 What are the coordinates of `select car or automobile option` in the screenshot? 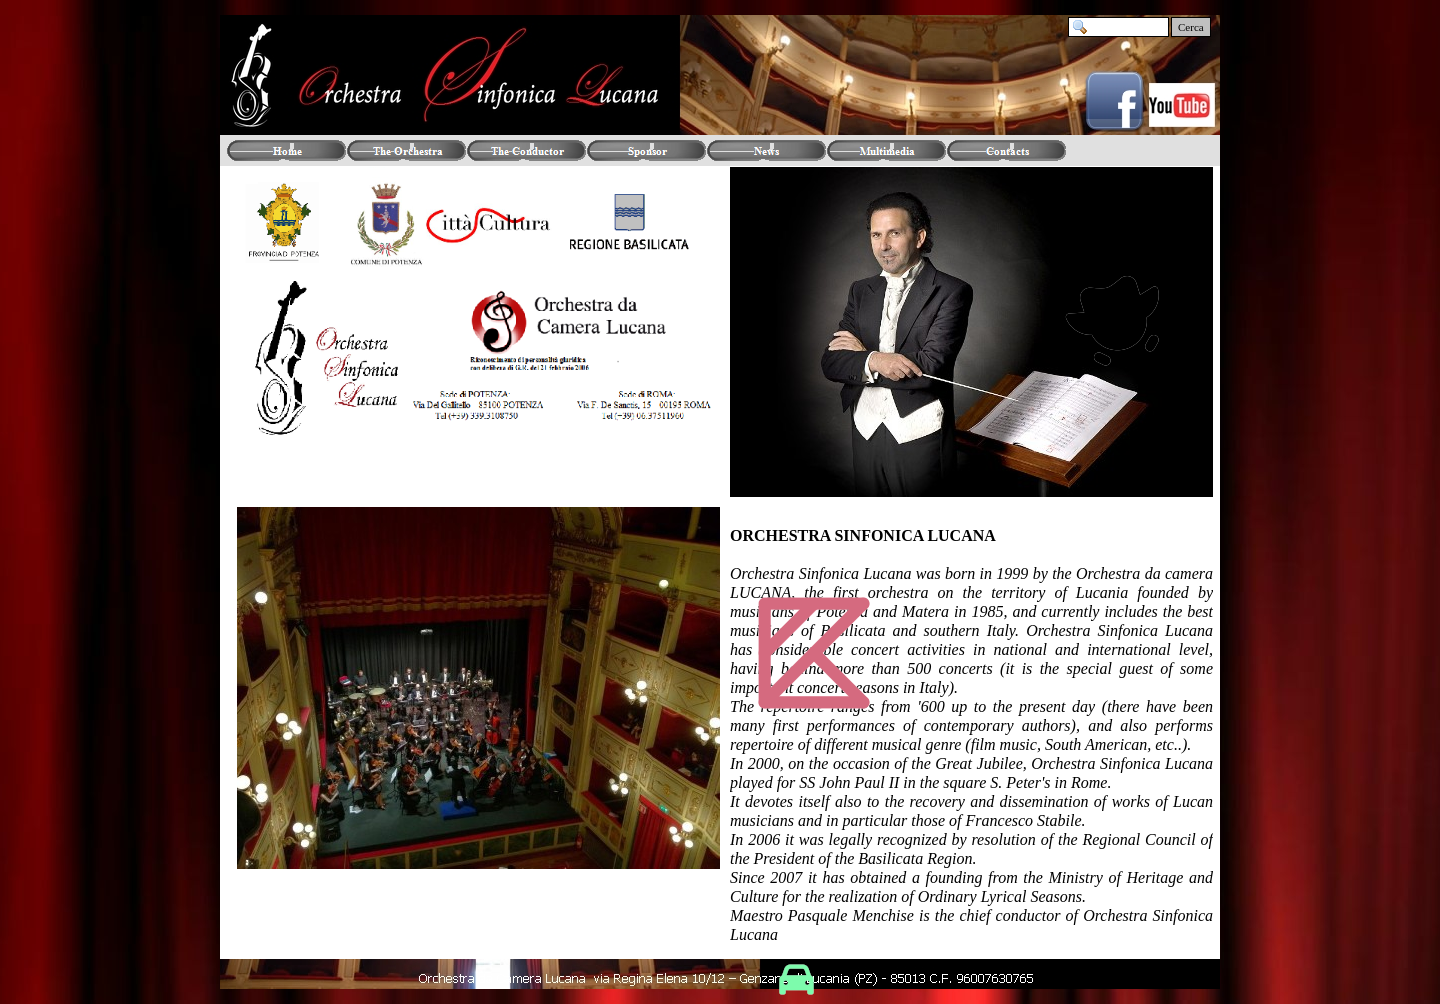 It's located at (796, 979).